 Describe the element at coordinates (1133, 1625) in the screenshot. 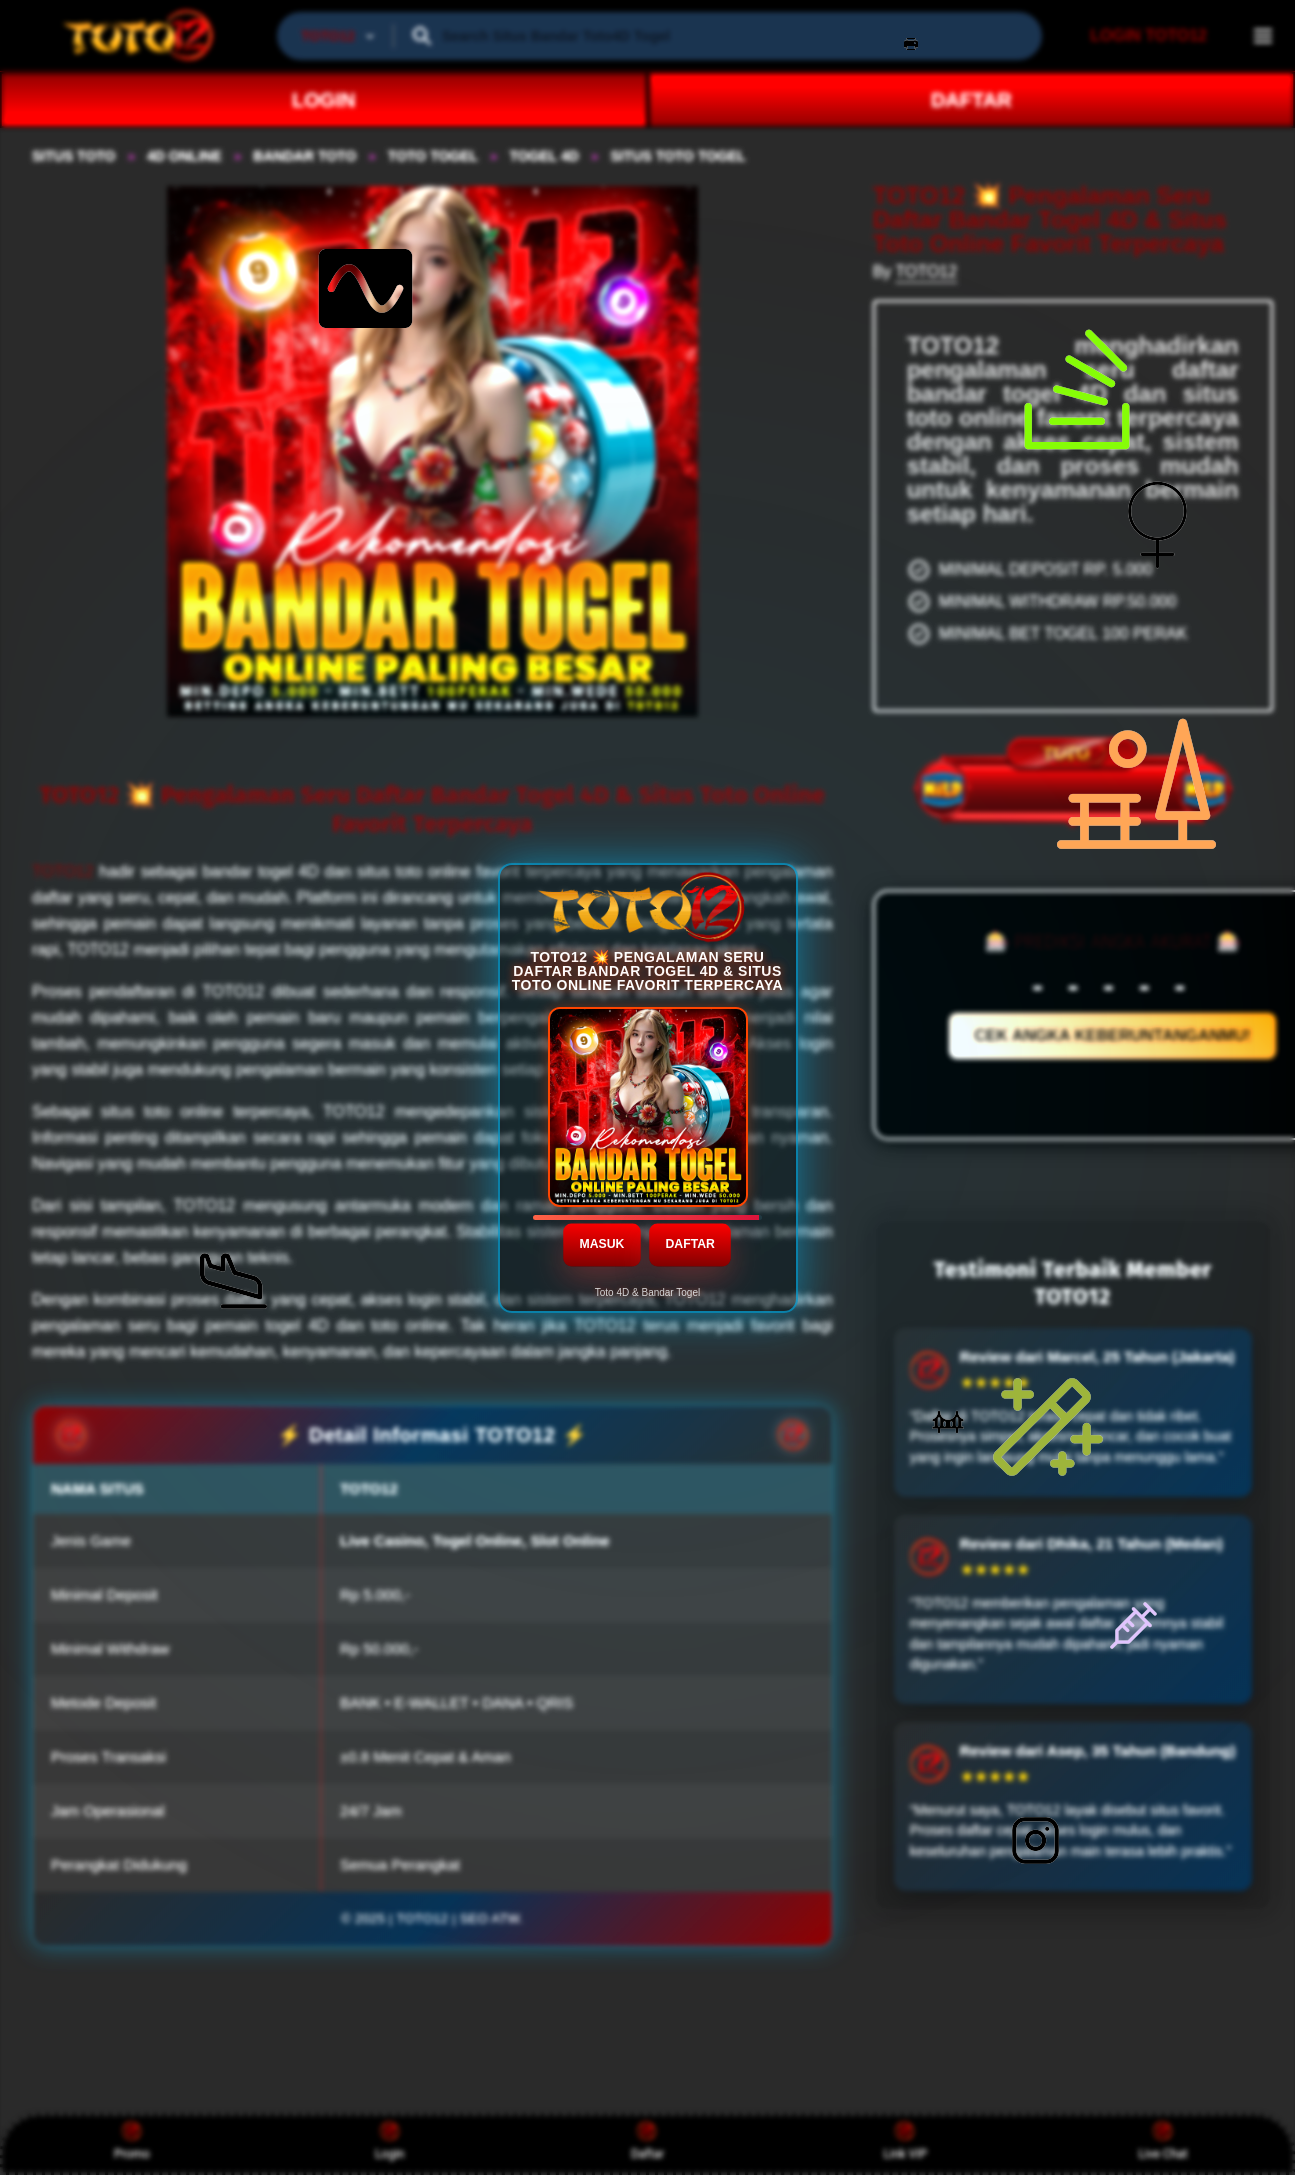

I see `access vaccination or medical records` at that location.